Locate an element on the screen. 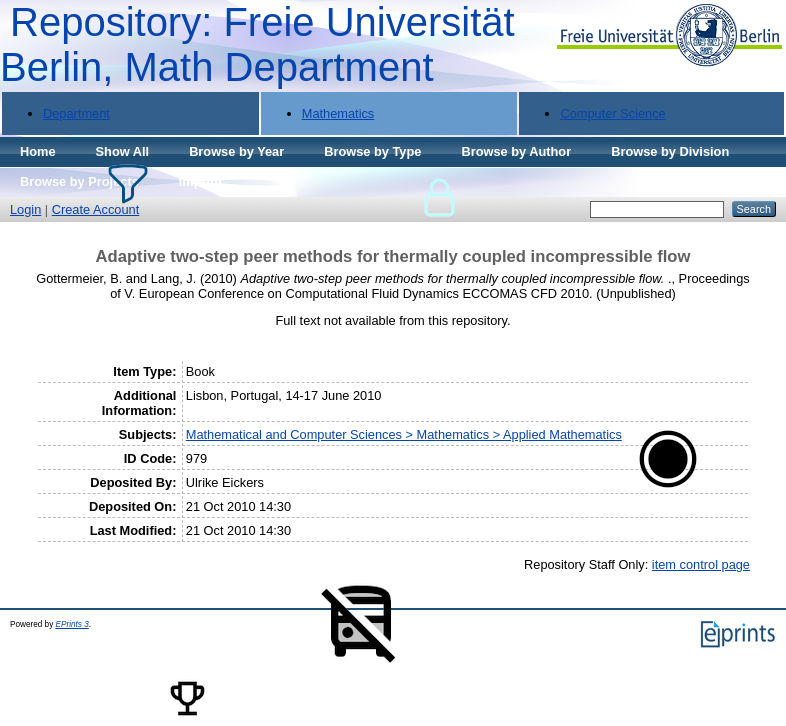 Image resolution: width=786 pixels, height=726 pixels. selected radio button option is located at coordinates (668, 459).